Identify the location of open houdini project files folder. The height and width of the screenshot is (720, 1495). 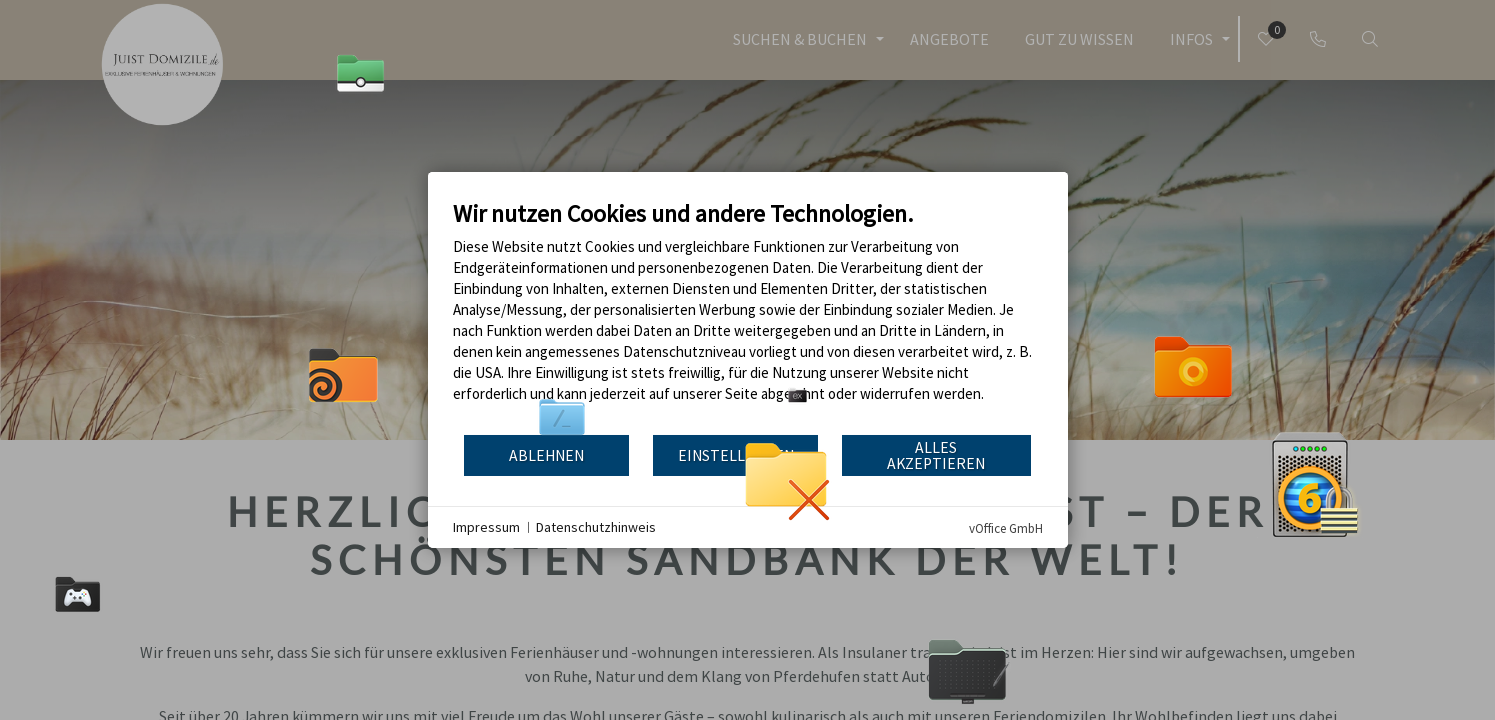
(343, 377).